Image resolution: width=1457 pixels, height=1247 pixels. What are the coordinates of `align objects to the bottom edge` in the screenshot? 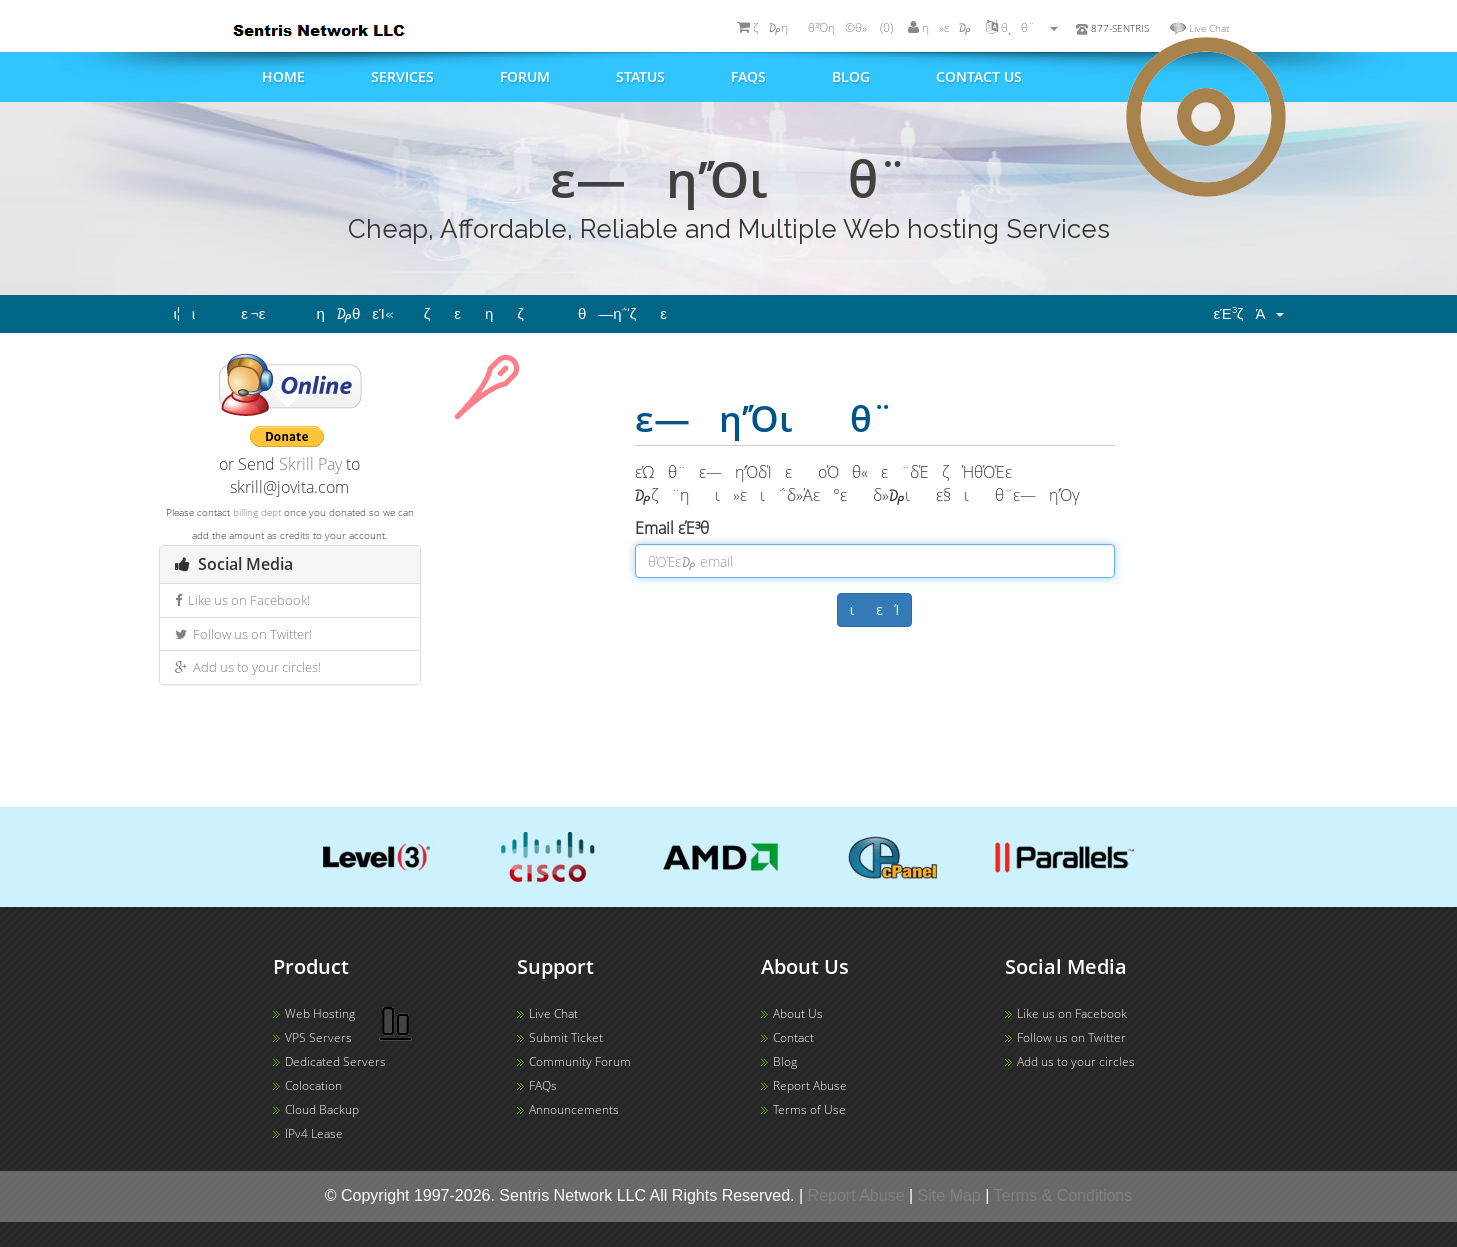 It's located at (395, 1024).